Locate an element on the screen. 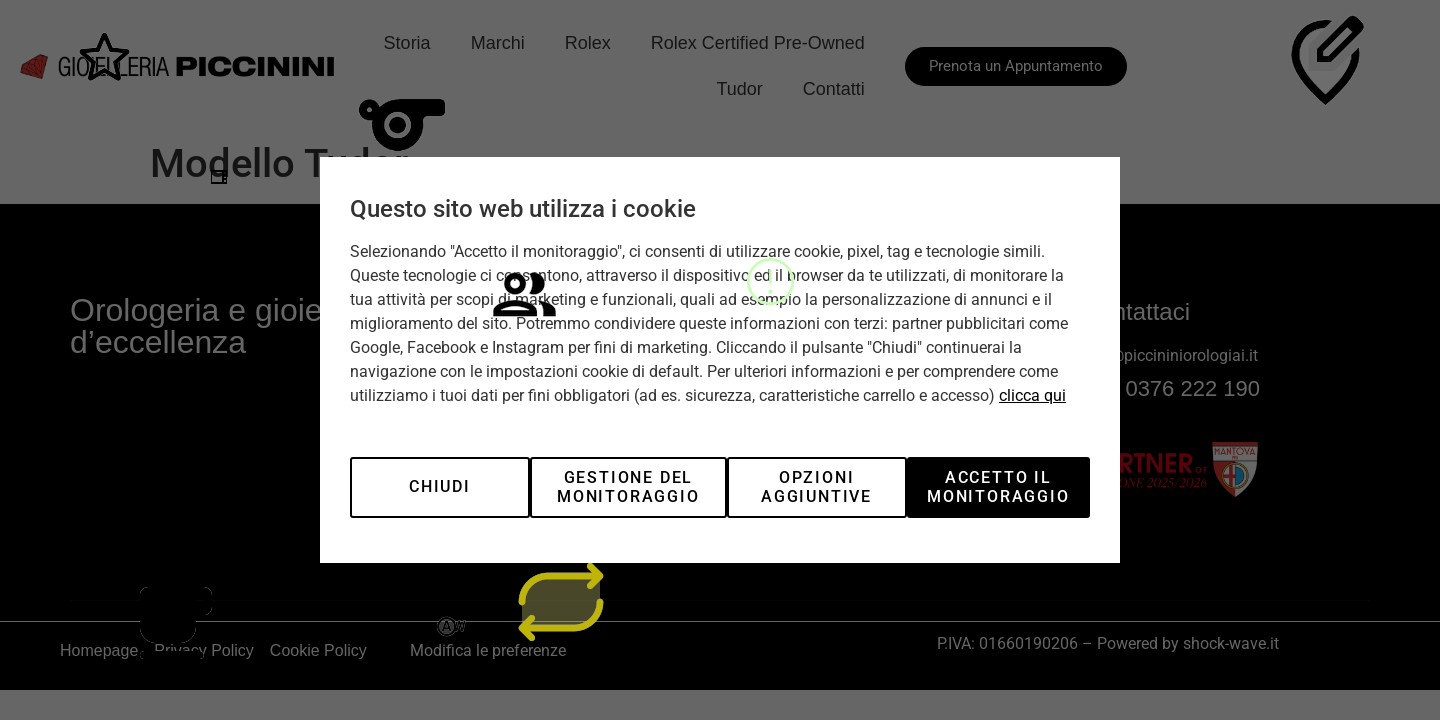 This screenshot has width=1440, height=720. edit a saved location is located at coordinates (1325, 62).